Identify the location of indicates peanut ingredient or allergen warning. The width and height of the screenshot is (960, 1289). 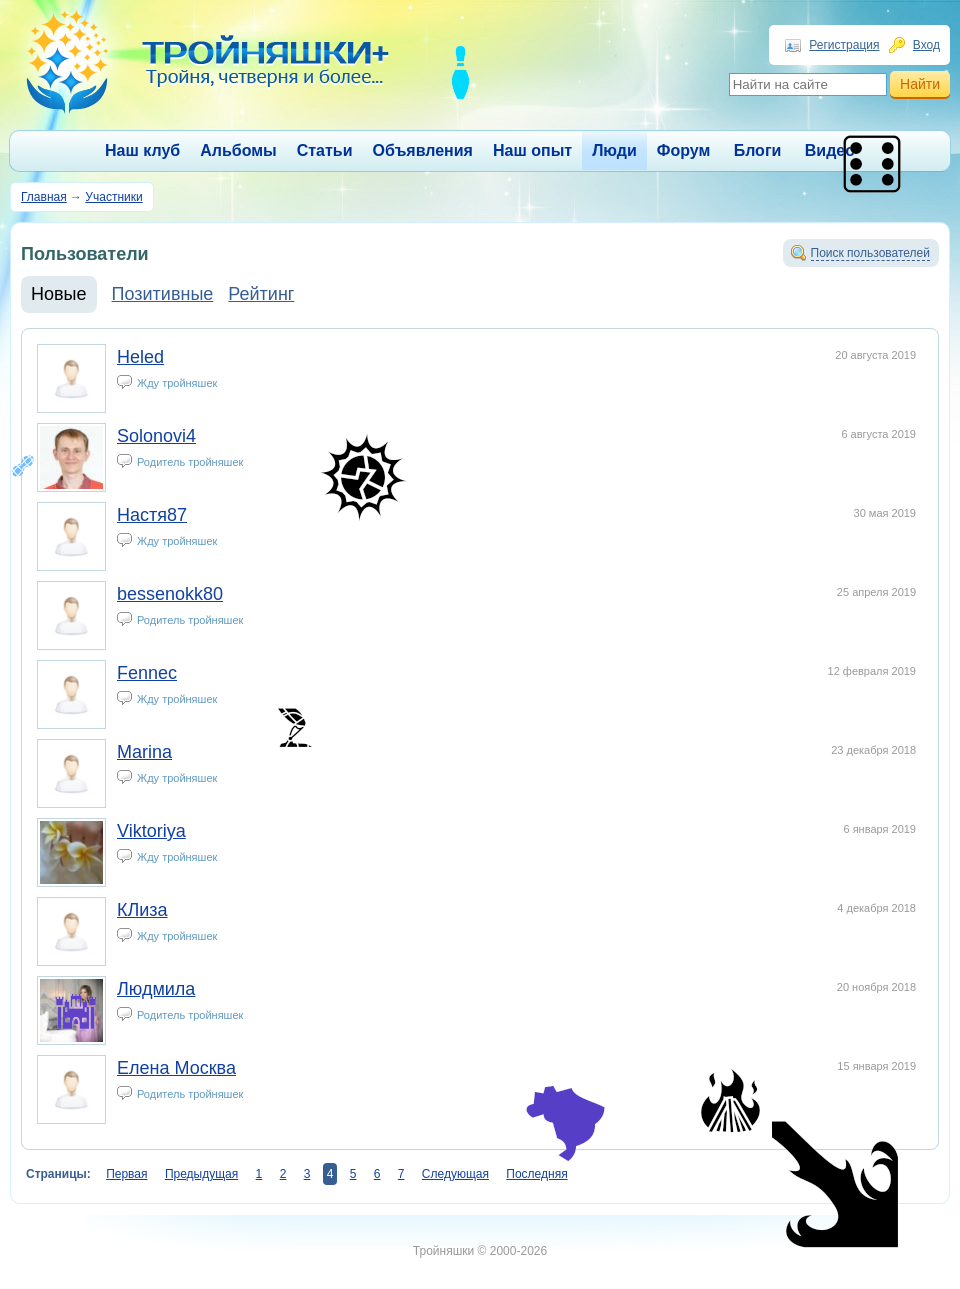
(23, 466).